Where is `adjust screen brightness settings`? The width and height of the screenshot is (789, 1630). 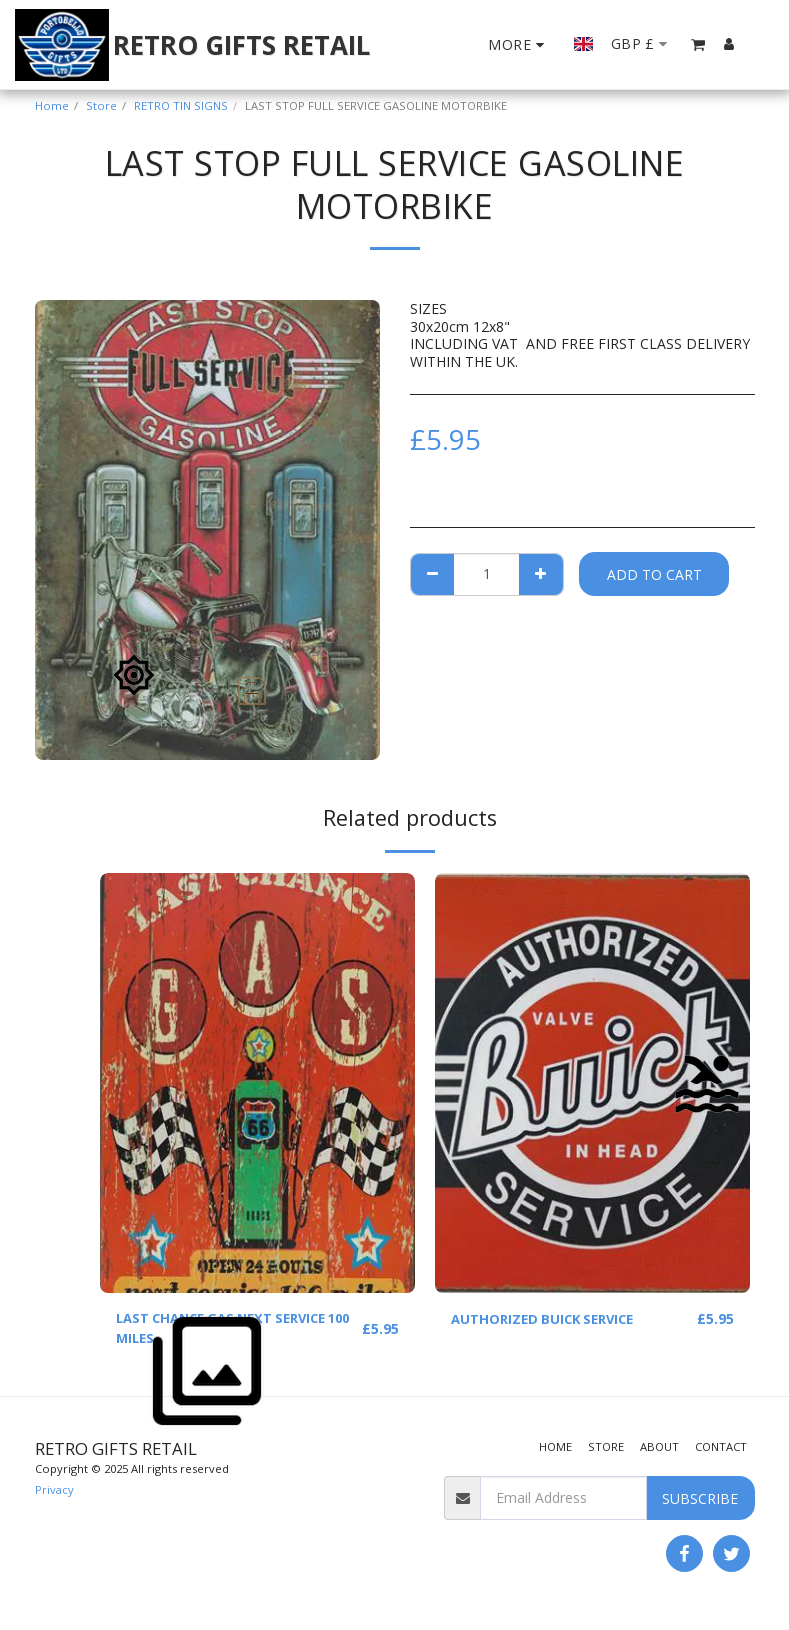 adjust screen brightness settings is located at coordinates (134, 675).